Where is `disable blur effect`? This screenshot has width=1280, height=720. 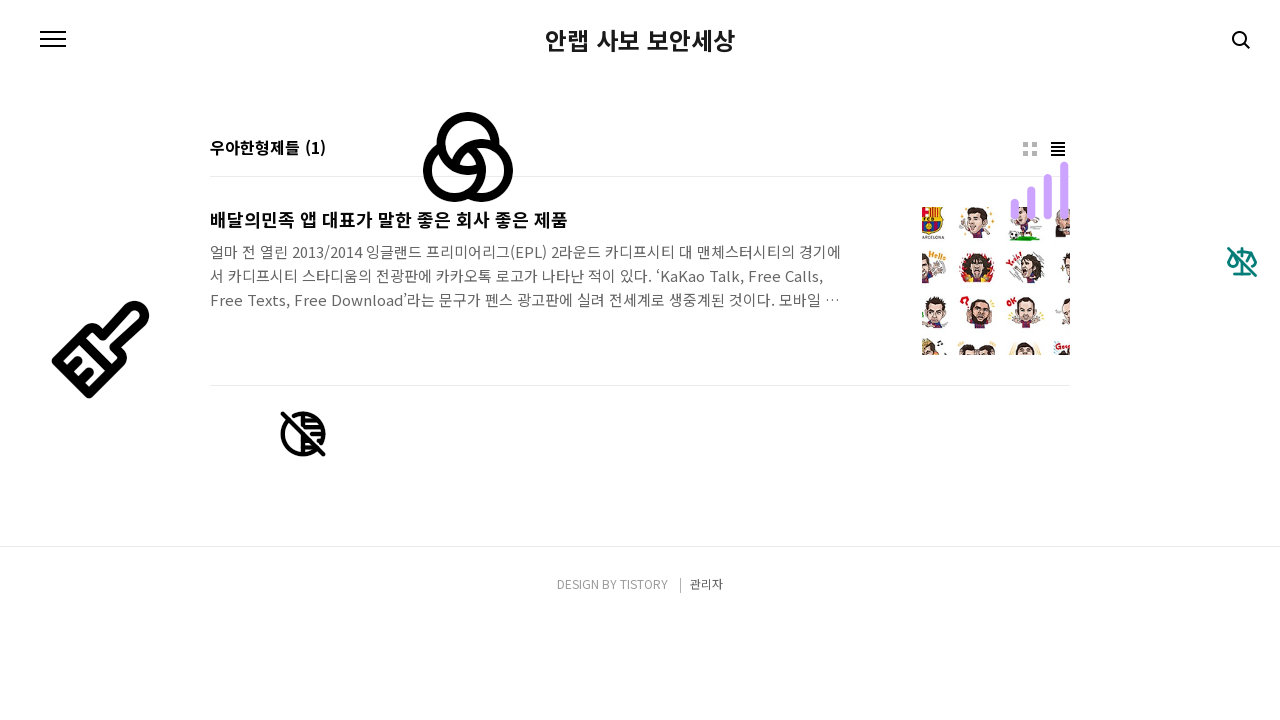
disable blur effect is located at coordinates (303, 434).